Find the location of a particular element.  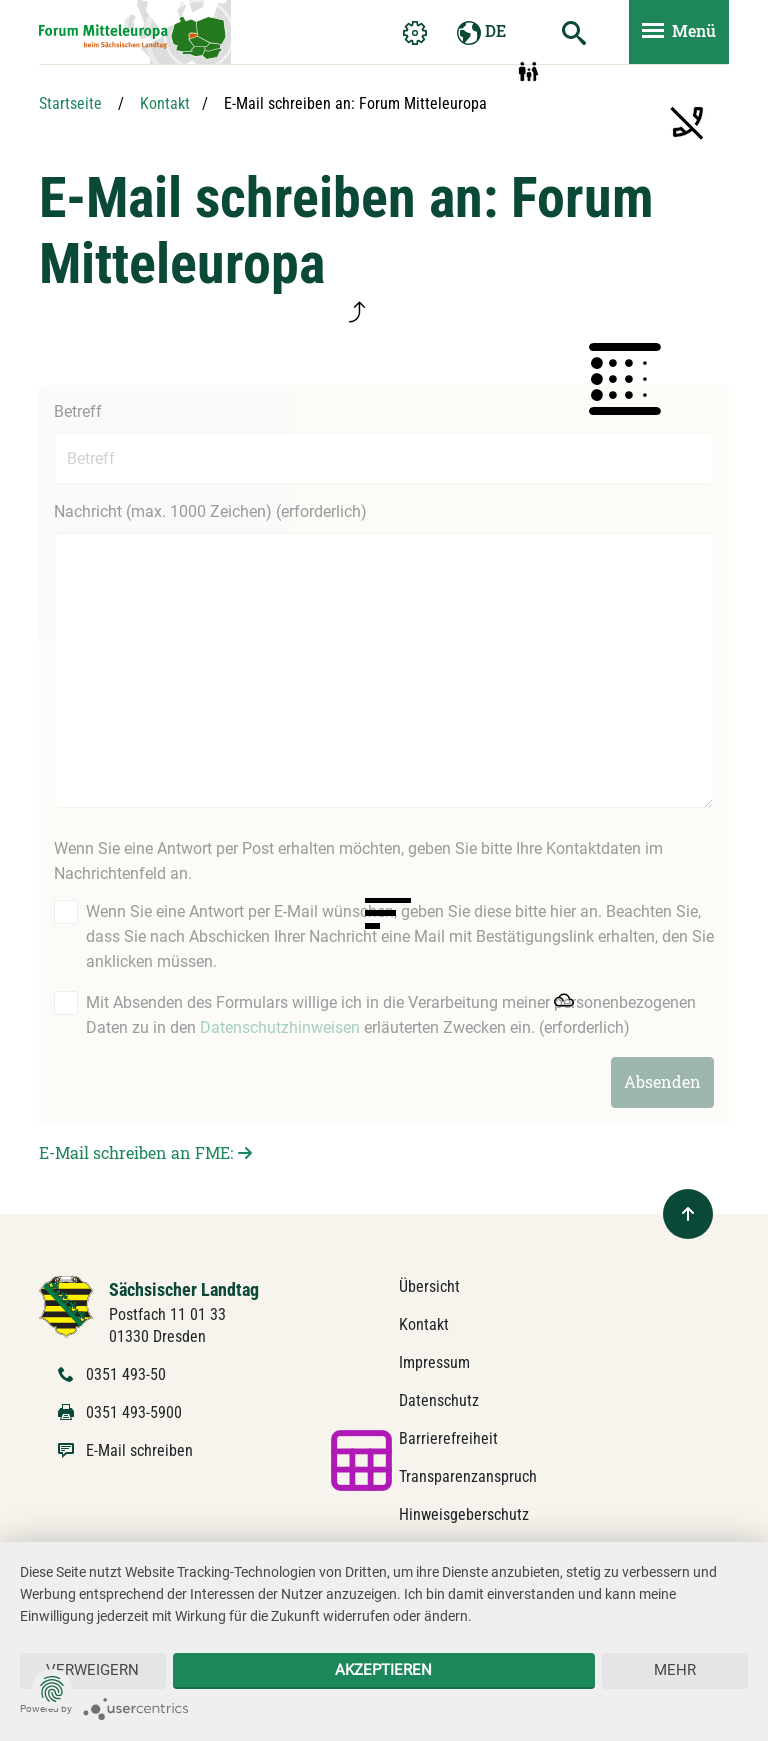

apply linear blur effect to image is located at coordinates (625, 379).